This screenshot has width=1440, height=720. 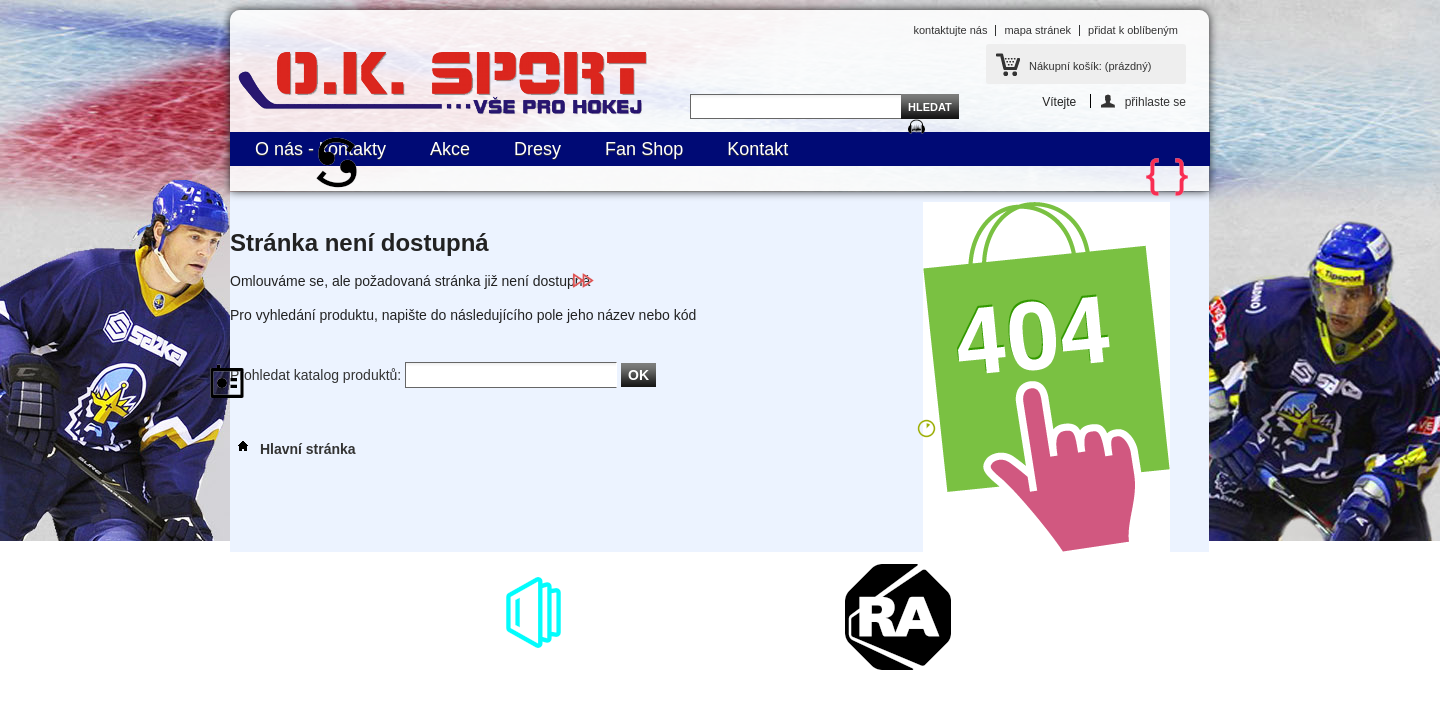 What do you see at coordinates (227, 383) in the screenshot?
I see `open radio or audio streaming app` at bounding box center [227, 383].